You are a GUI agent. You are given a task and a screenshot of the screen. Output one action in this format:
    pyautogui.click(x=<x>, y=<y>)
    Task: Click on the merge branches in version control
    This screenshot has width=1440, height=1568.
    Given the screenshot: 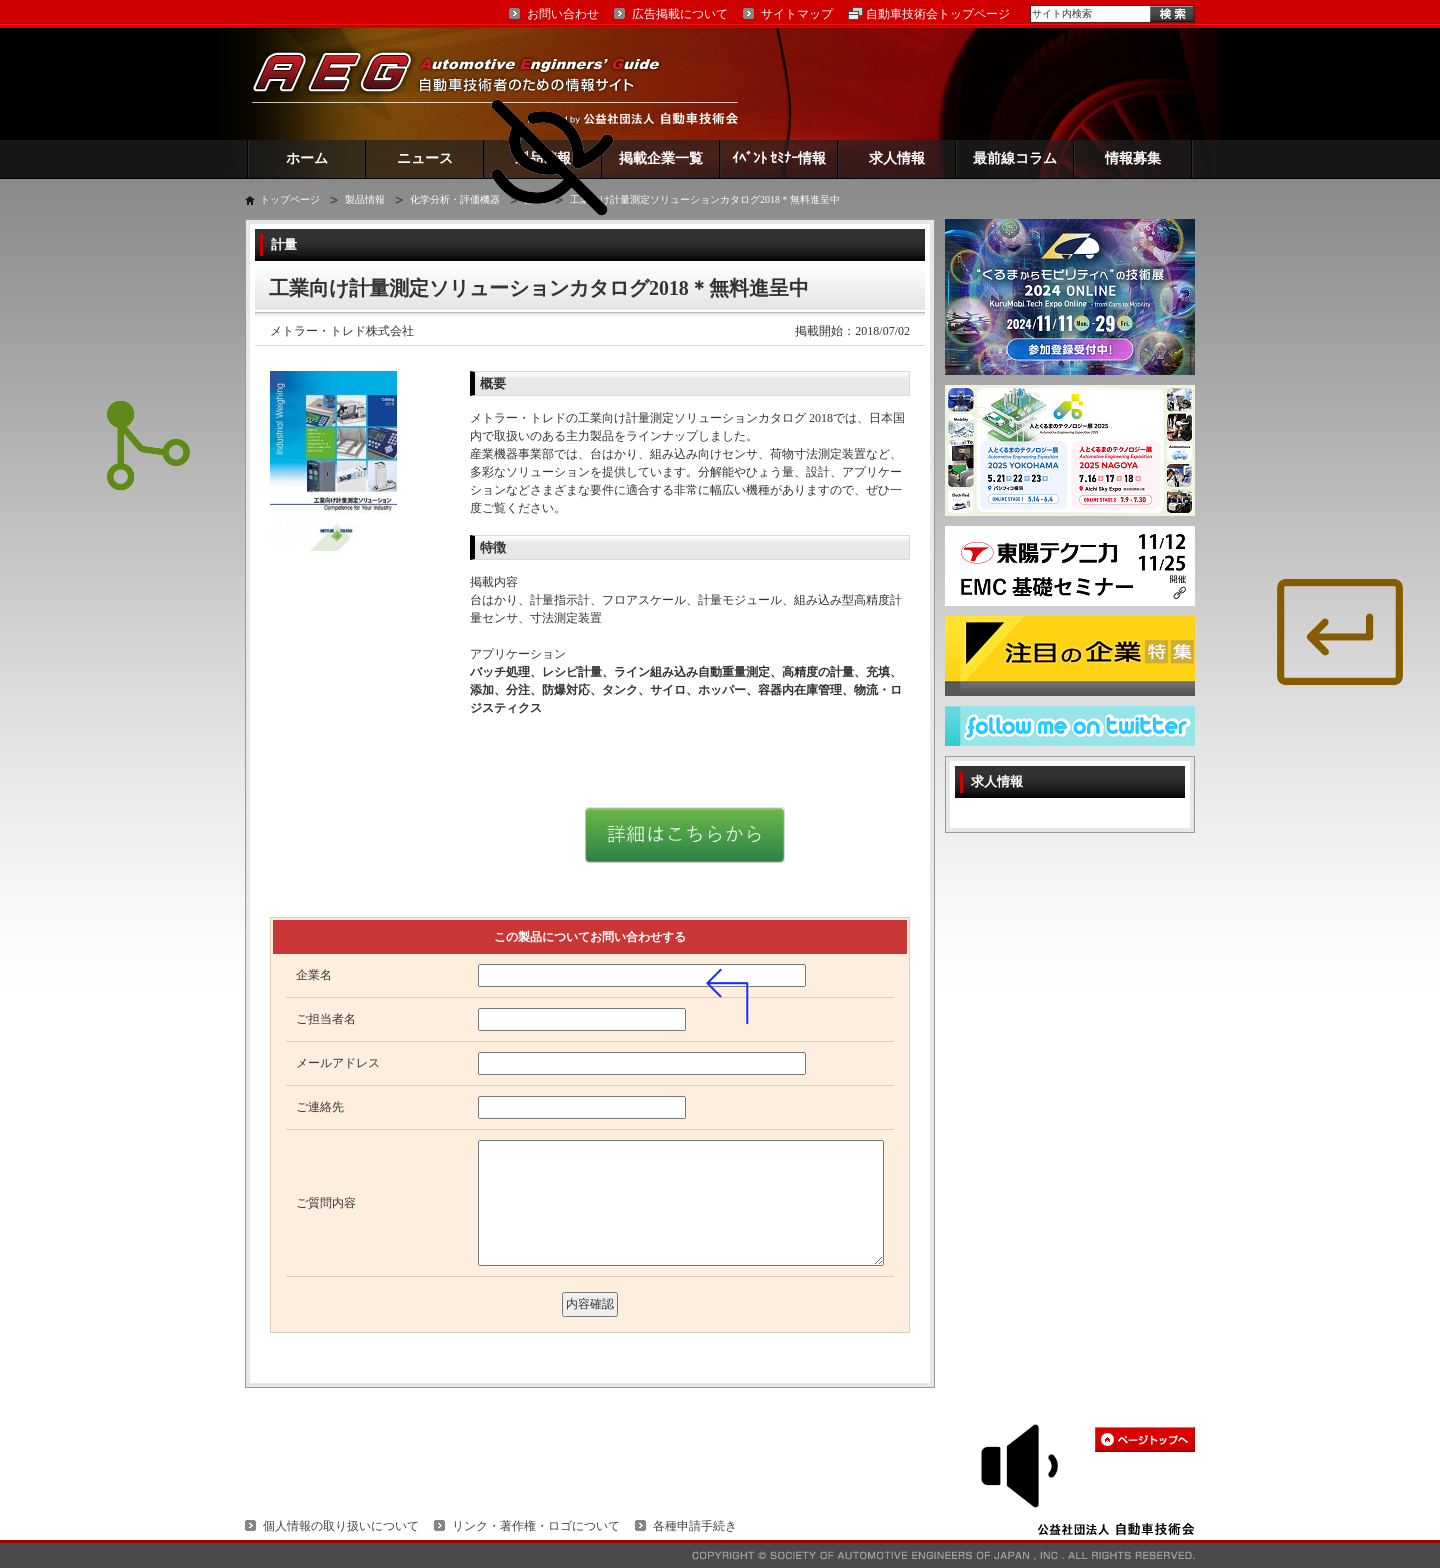 What is the action you would take?
    pyautogui.click(x=141, y=445)
    